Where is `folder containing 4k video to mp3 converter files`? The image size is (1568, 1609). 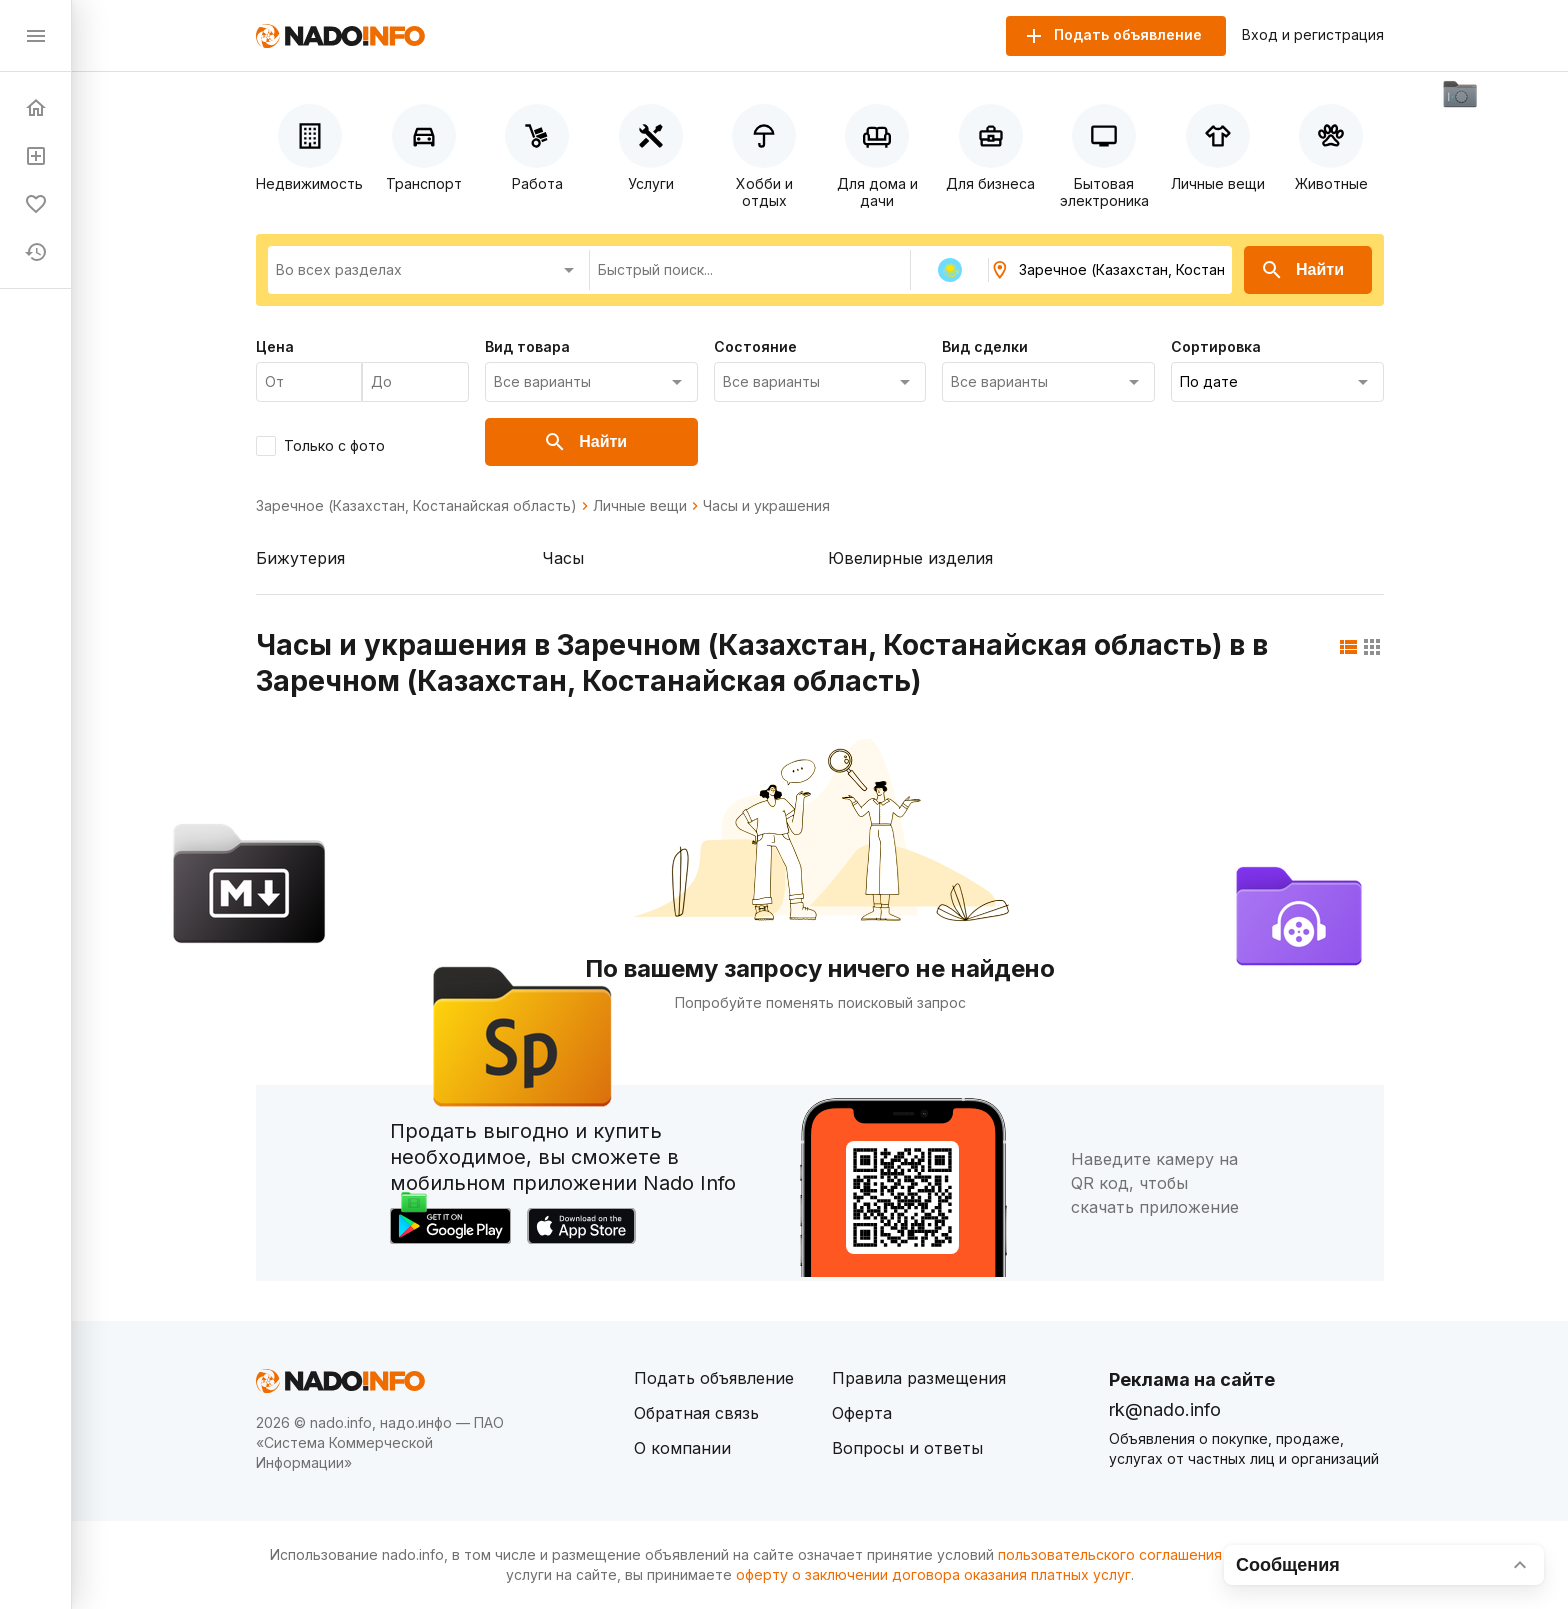
folder containing 4k video to mp3 converter files is located at coordinates (1298, 919).